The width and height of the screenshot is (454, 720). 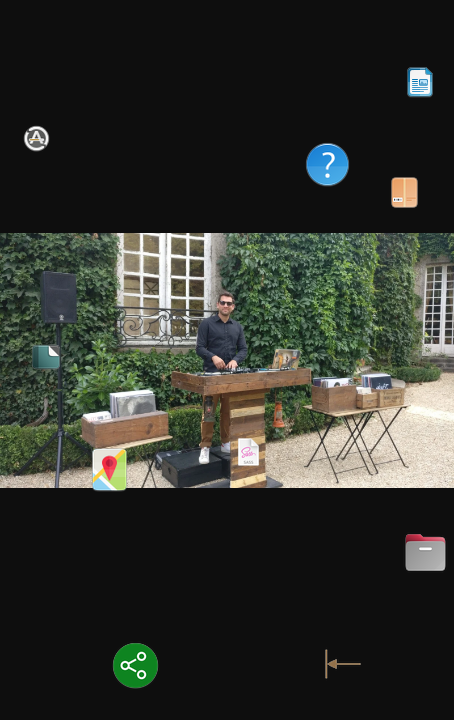 I want to click on access sharing and network preferences, so click(x=135, y=665).